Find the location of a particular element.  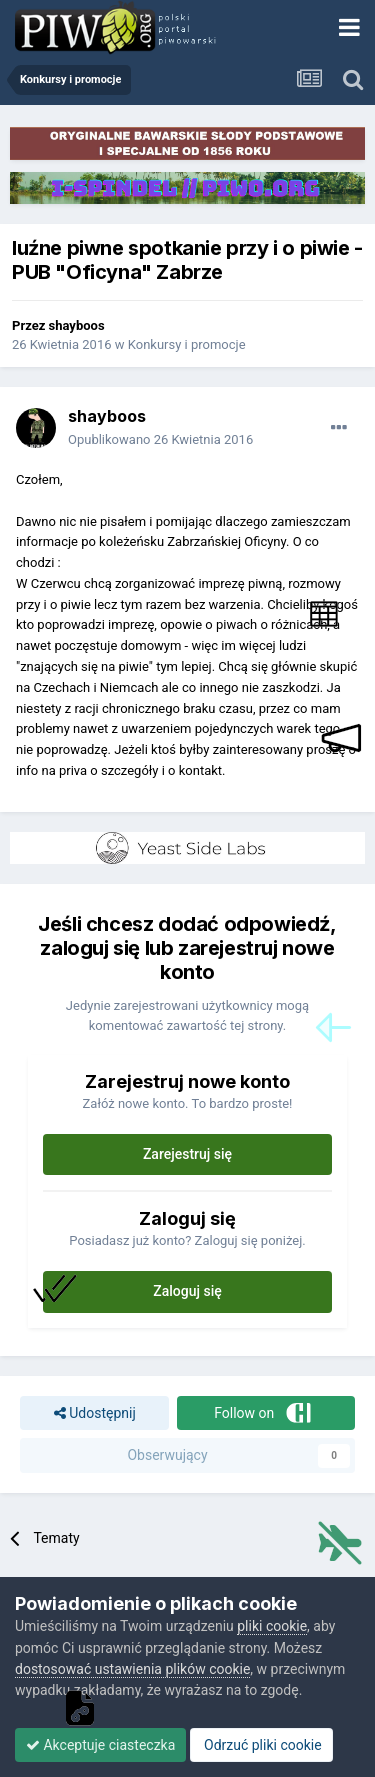

go back to previous screen is located at coordinates (333, 1027).